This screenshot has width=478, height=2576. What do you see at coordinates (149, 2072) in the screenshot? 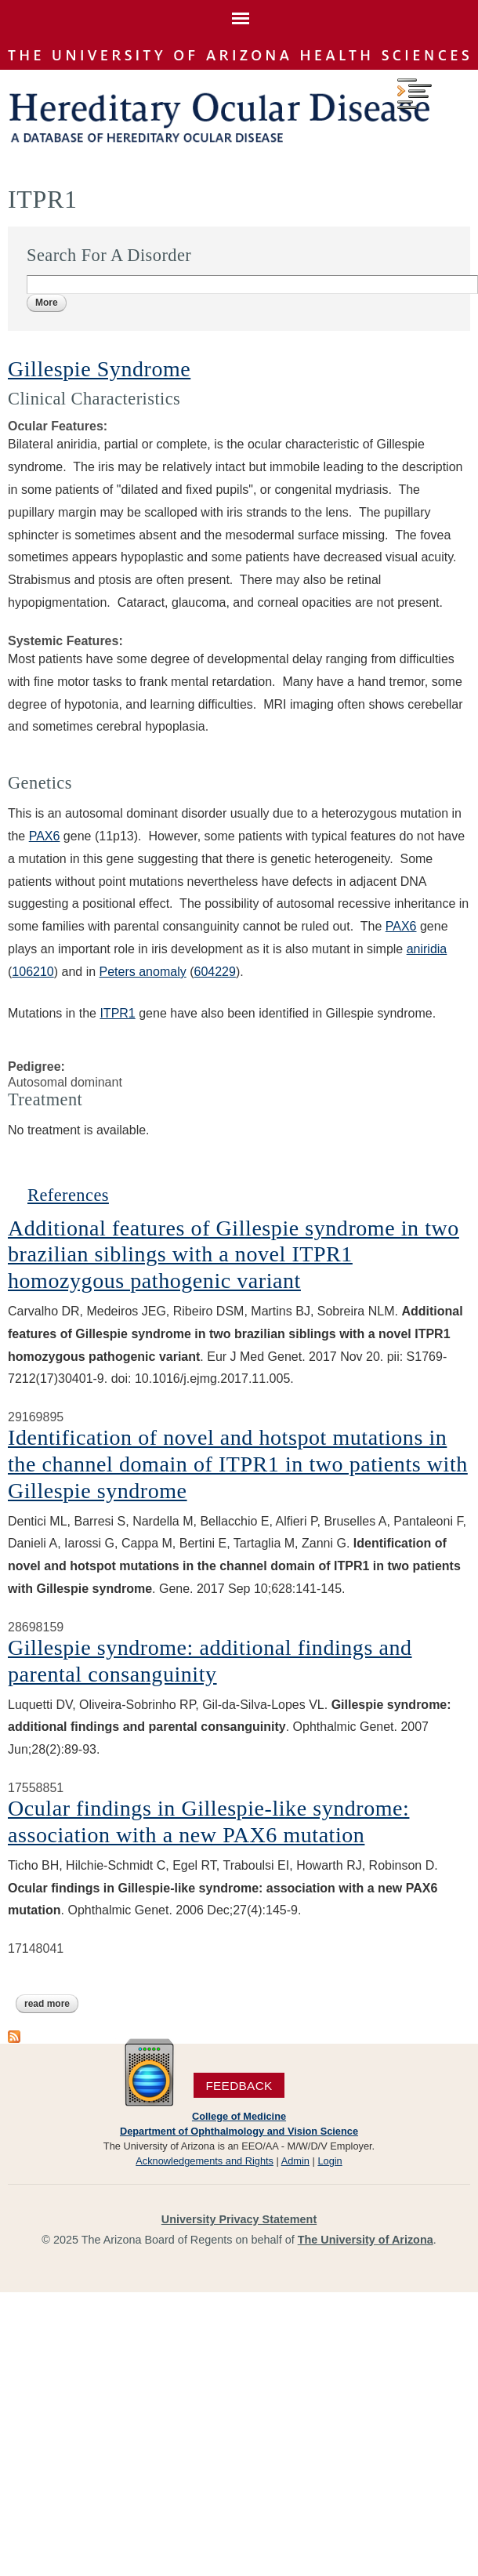
I see `access RAID 0 storage configuration` at bounding box center [149, 2072].